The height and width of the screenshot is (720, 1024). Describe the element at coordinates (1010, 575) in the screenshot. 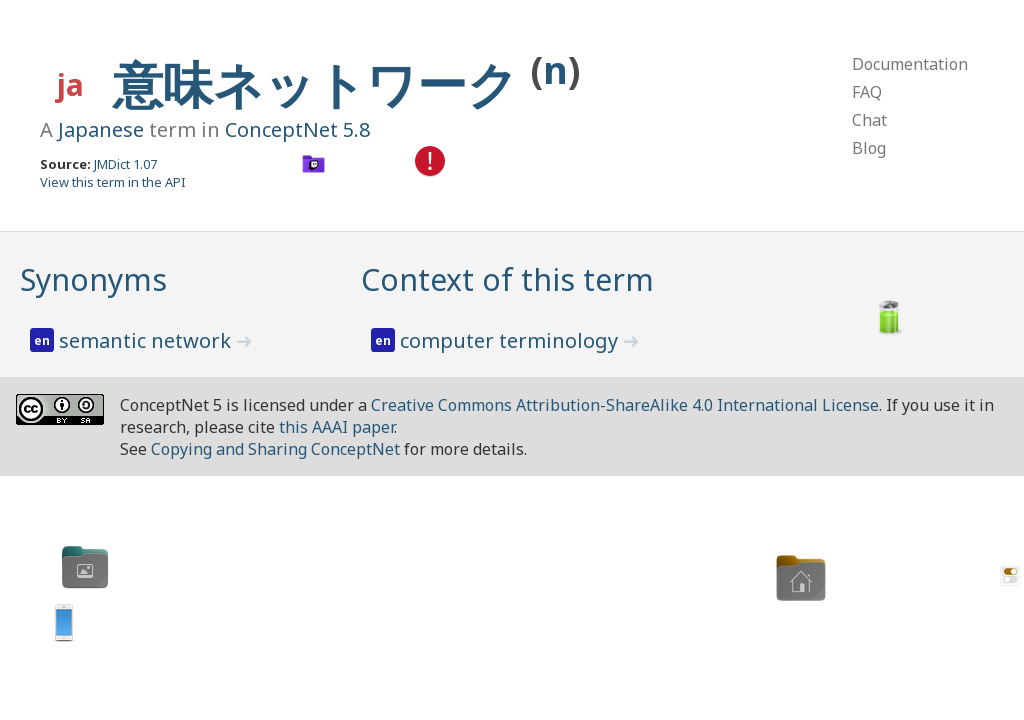

I see `open system settings or preferences` at that location.